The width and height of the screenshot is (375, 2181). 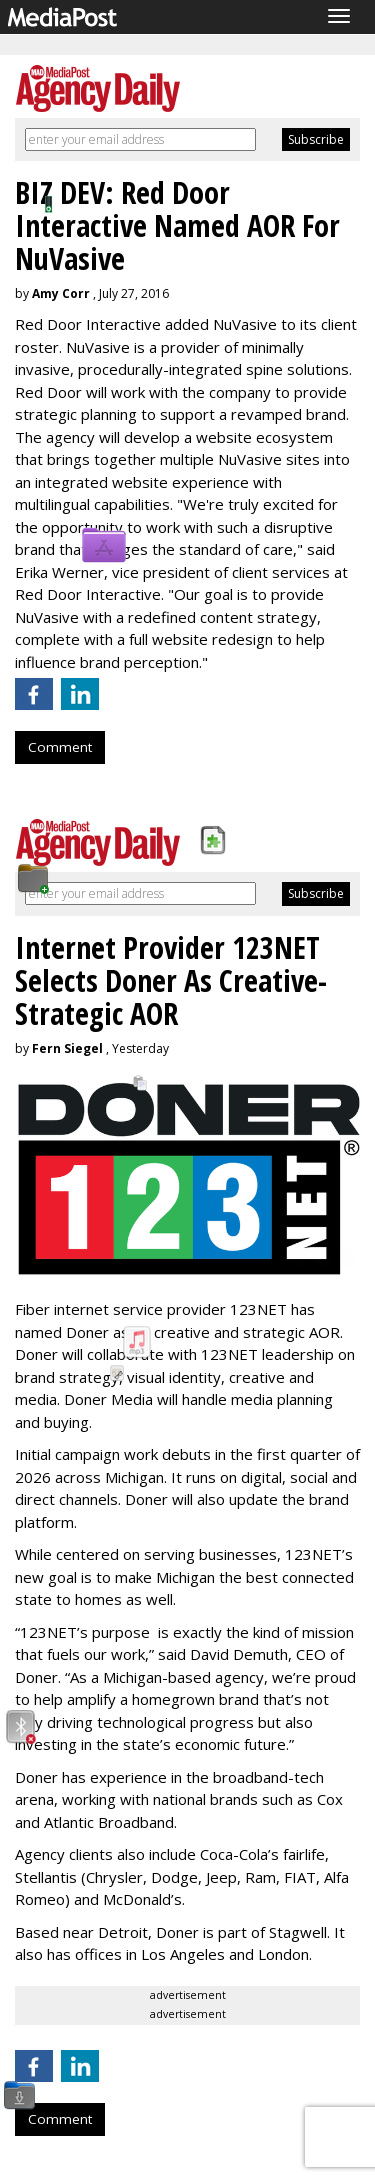 I want to click on an mp3 audio file, so click(x=137, y=1342).